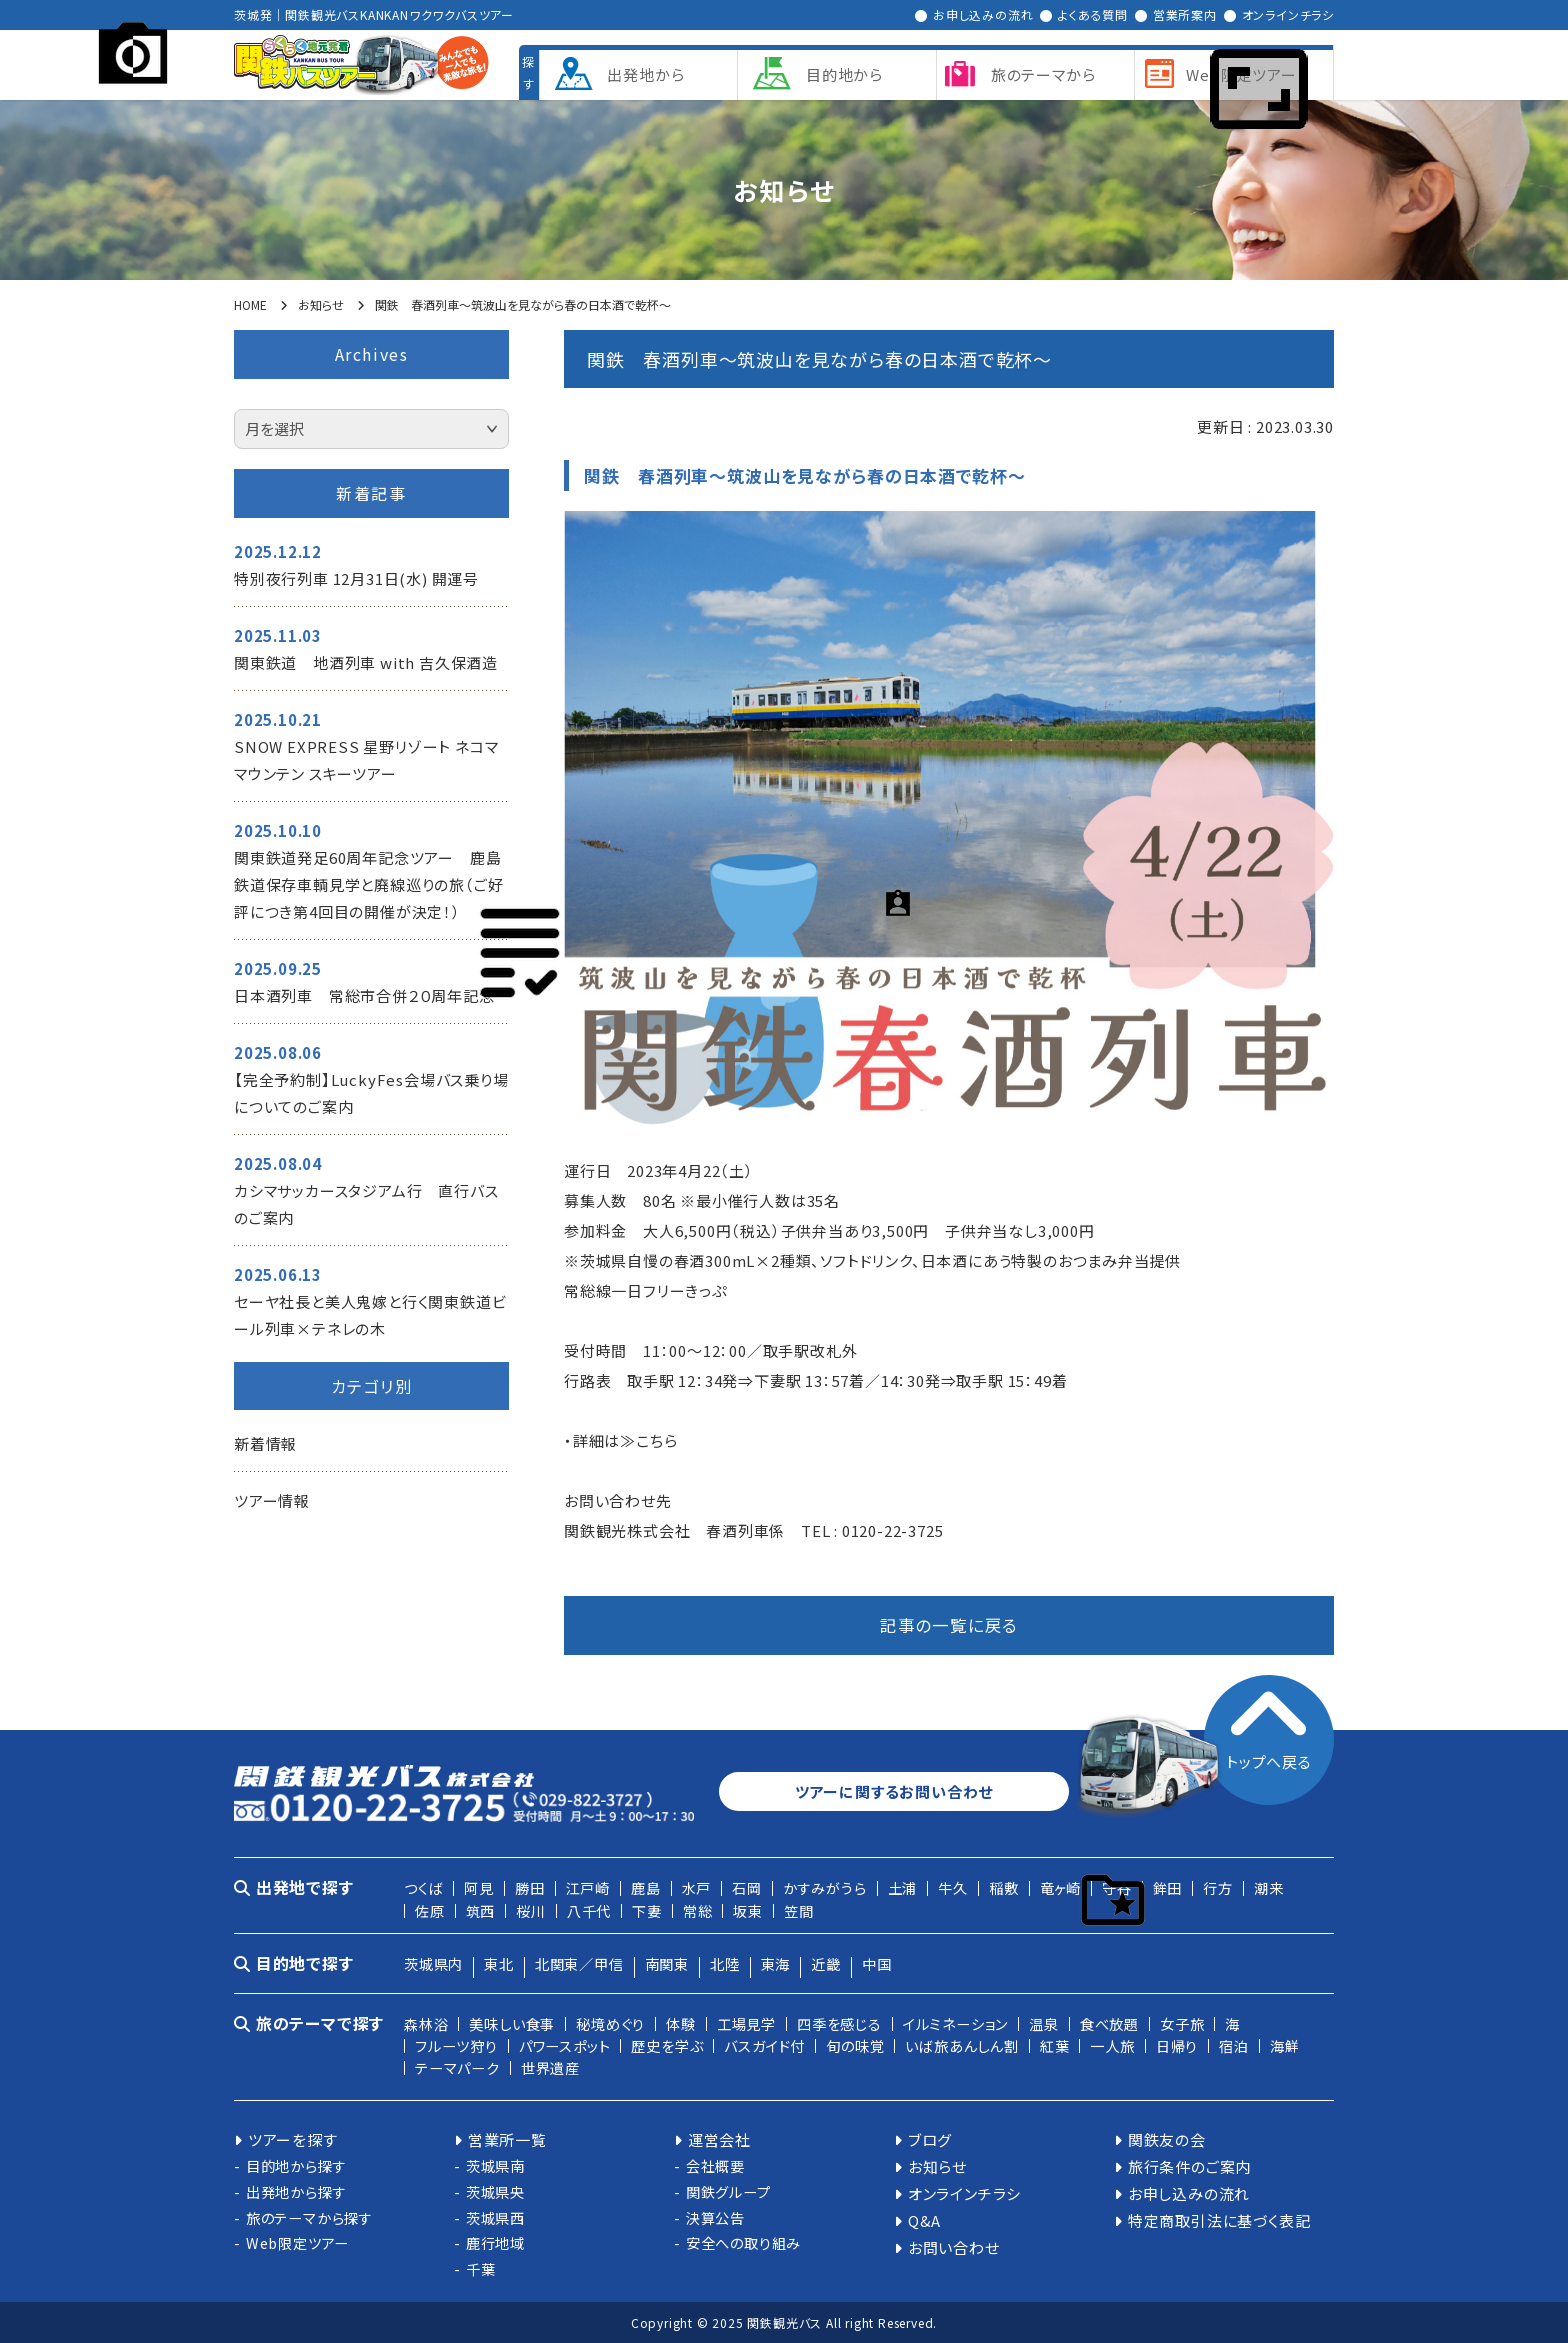 This screenshot has height=2343, width=1568. What do you see at coordinates (898, 904) in the screenshot?
I see `view user profile or account details` at bounding box center [898, 904].